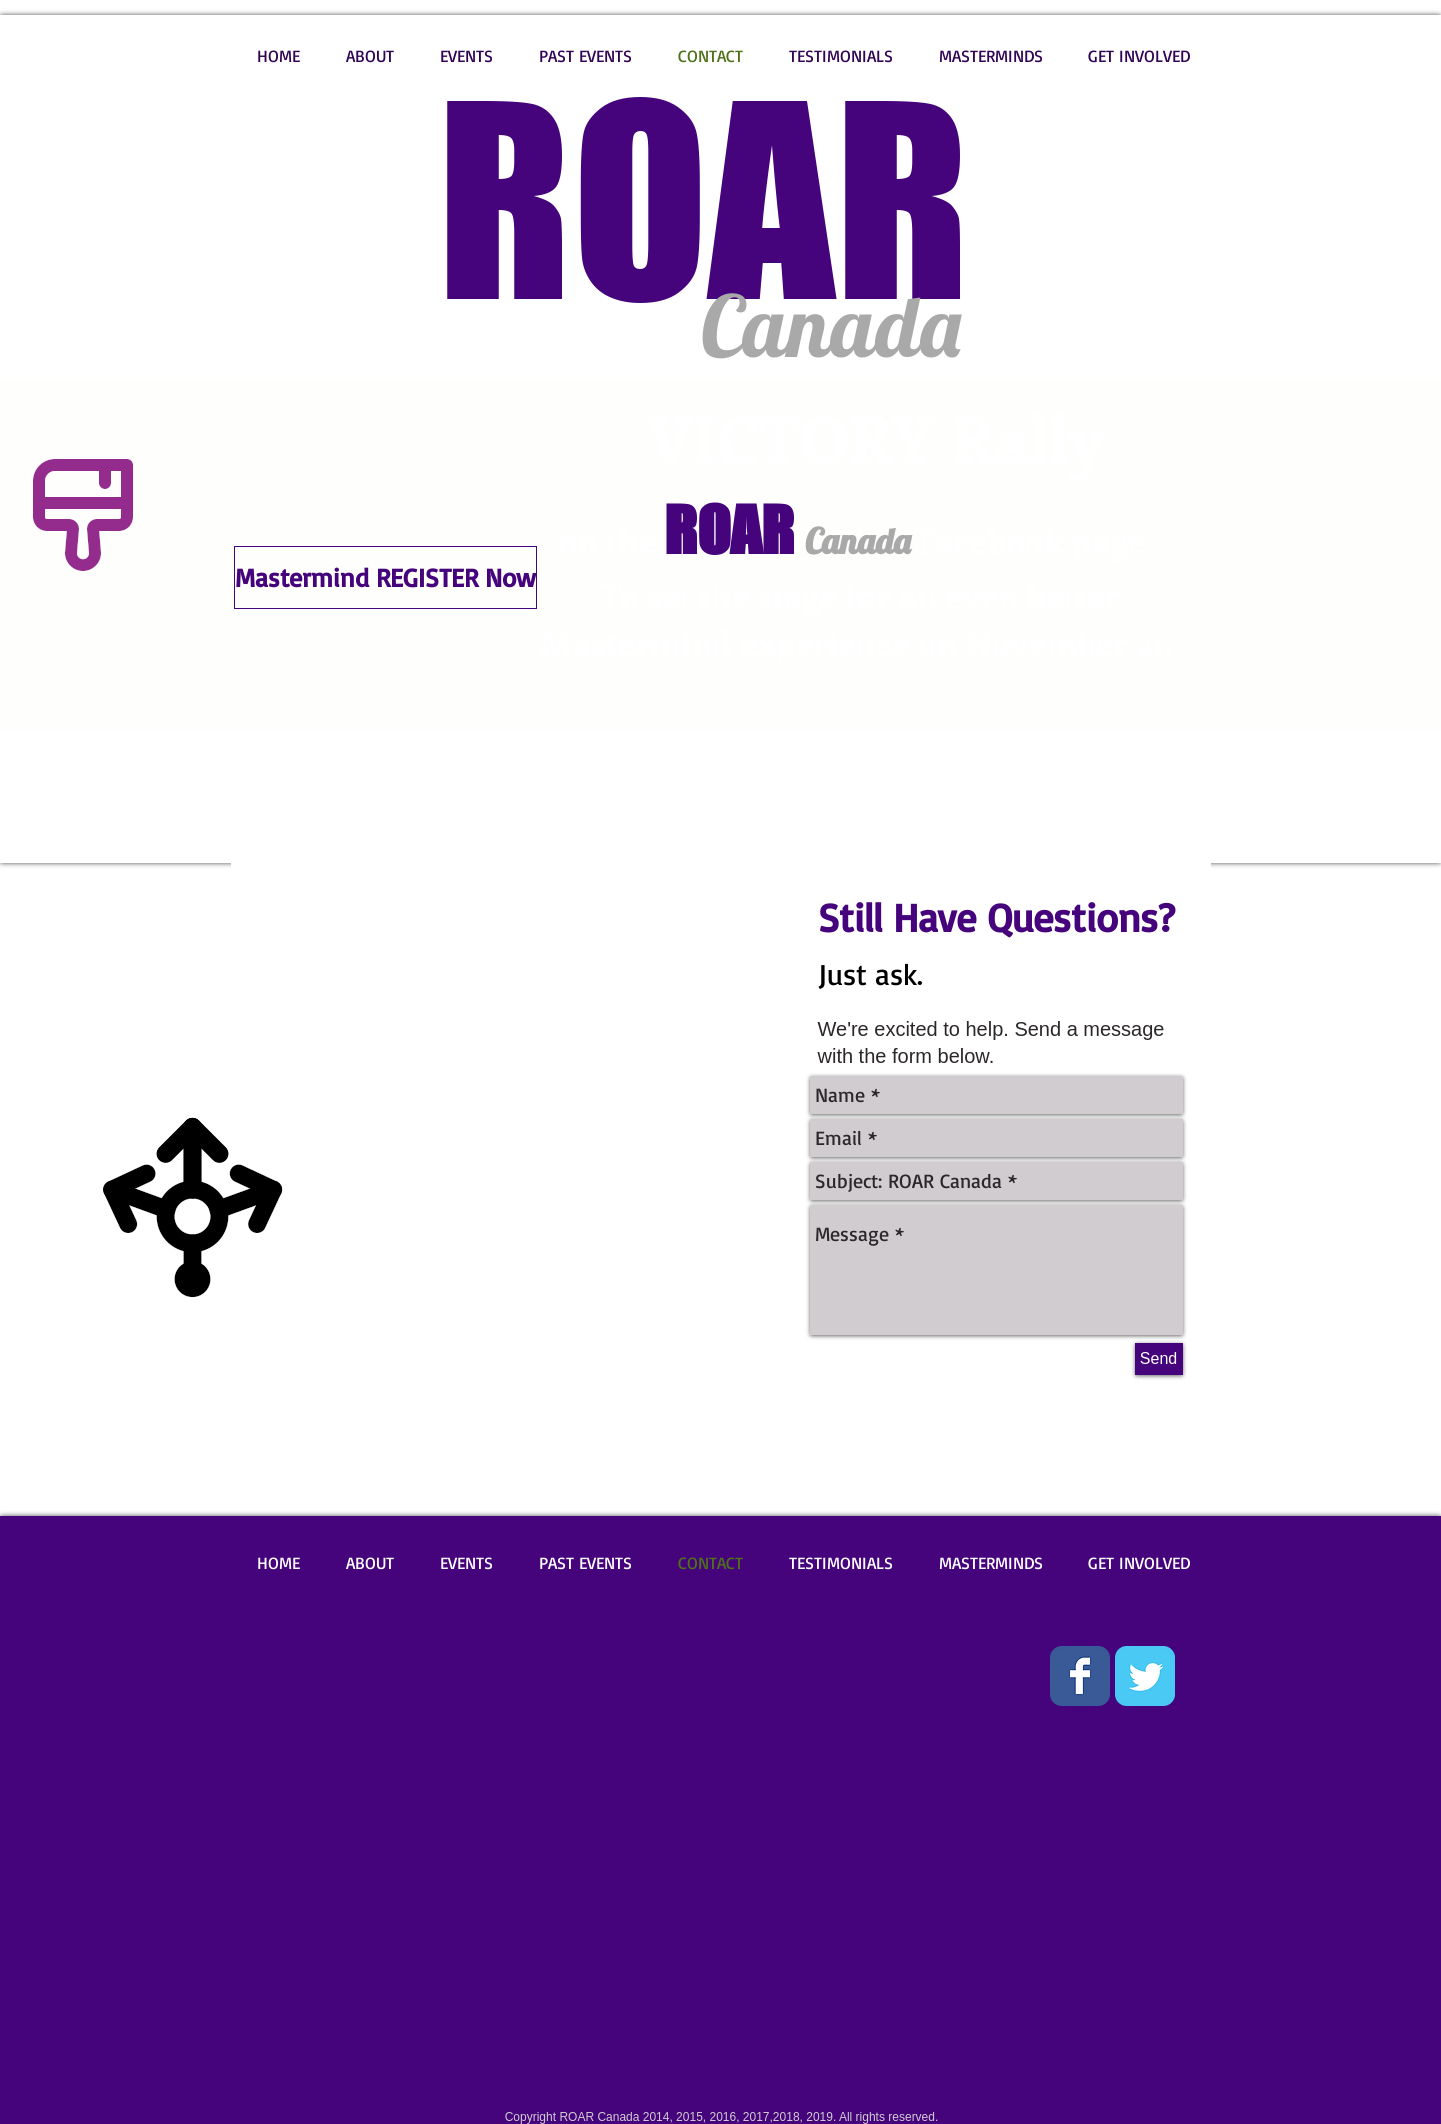  I want to click on configure load balancer settings, so click(192, 1207).